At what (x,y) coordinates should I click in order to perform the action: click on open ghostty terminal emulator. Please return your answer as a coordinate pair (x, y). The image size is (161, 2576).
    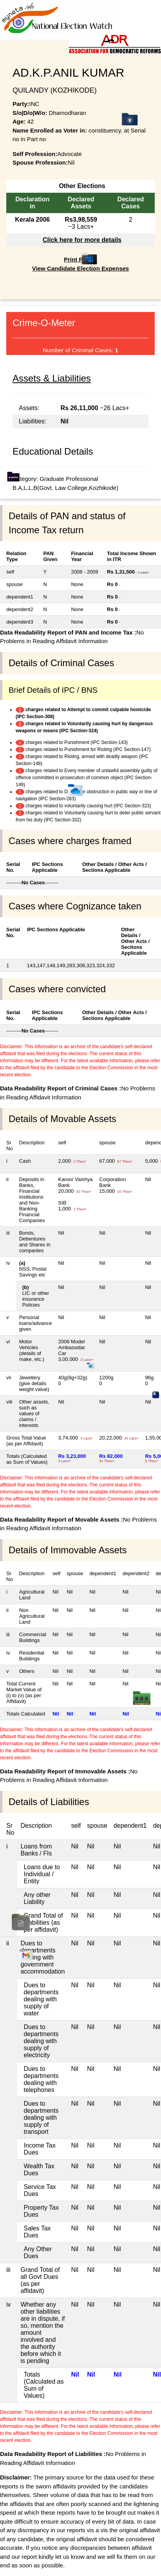
    Looking at the image, I should click on (156, 1395).